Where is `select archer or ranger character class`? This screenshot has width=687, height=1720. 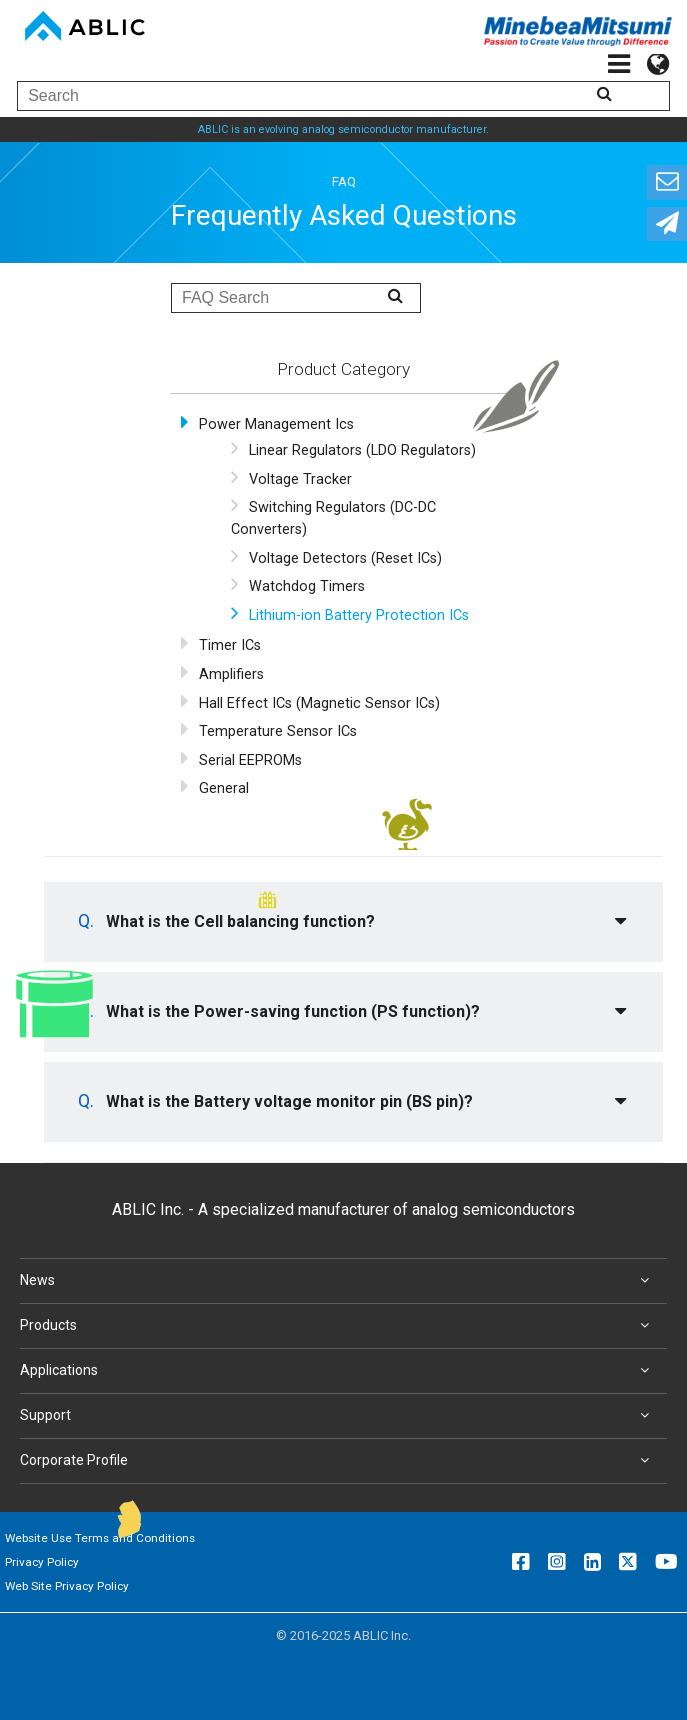
select archer or ranger character class is located at coordinates (515, 398).